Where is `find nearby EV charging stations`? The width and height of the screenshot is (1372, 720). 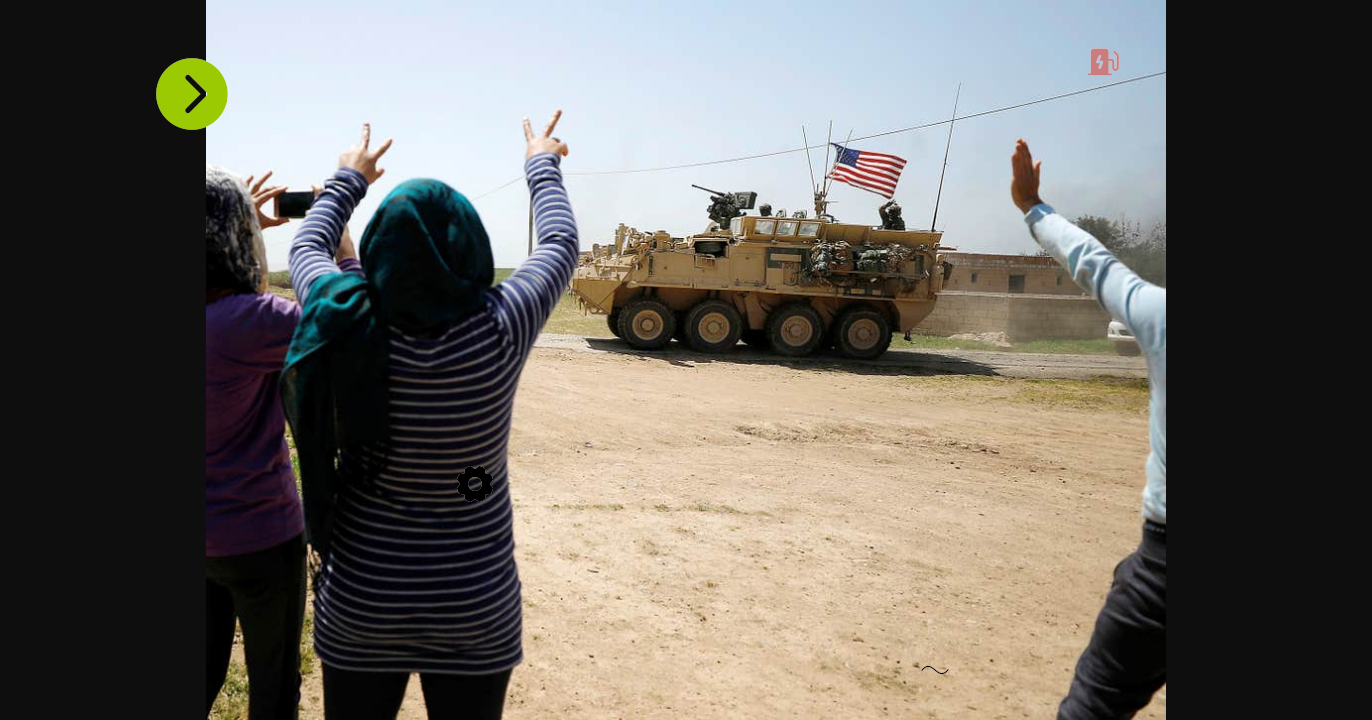 find nearby EV charging stations is located at coordinates (1102, 62).